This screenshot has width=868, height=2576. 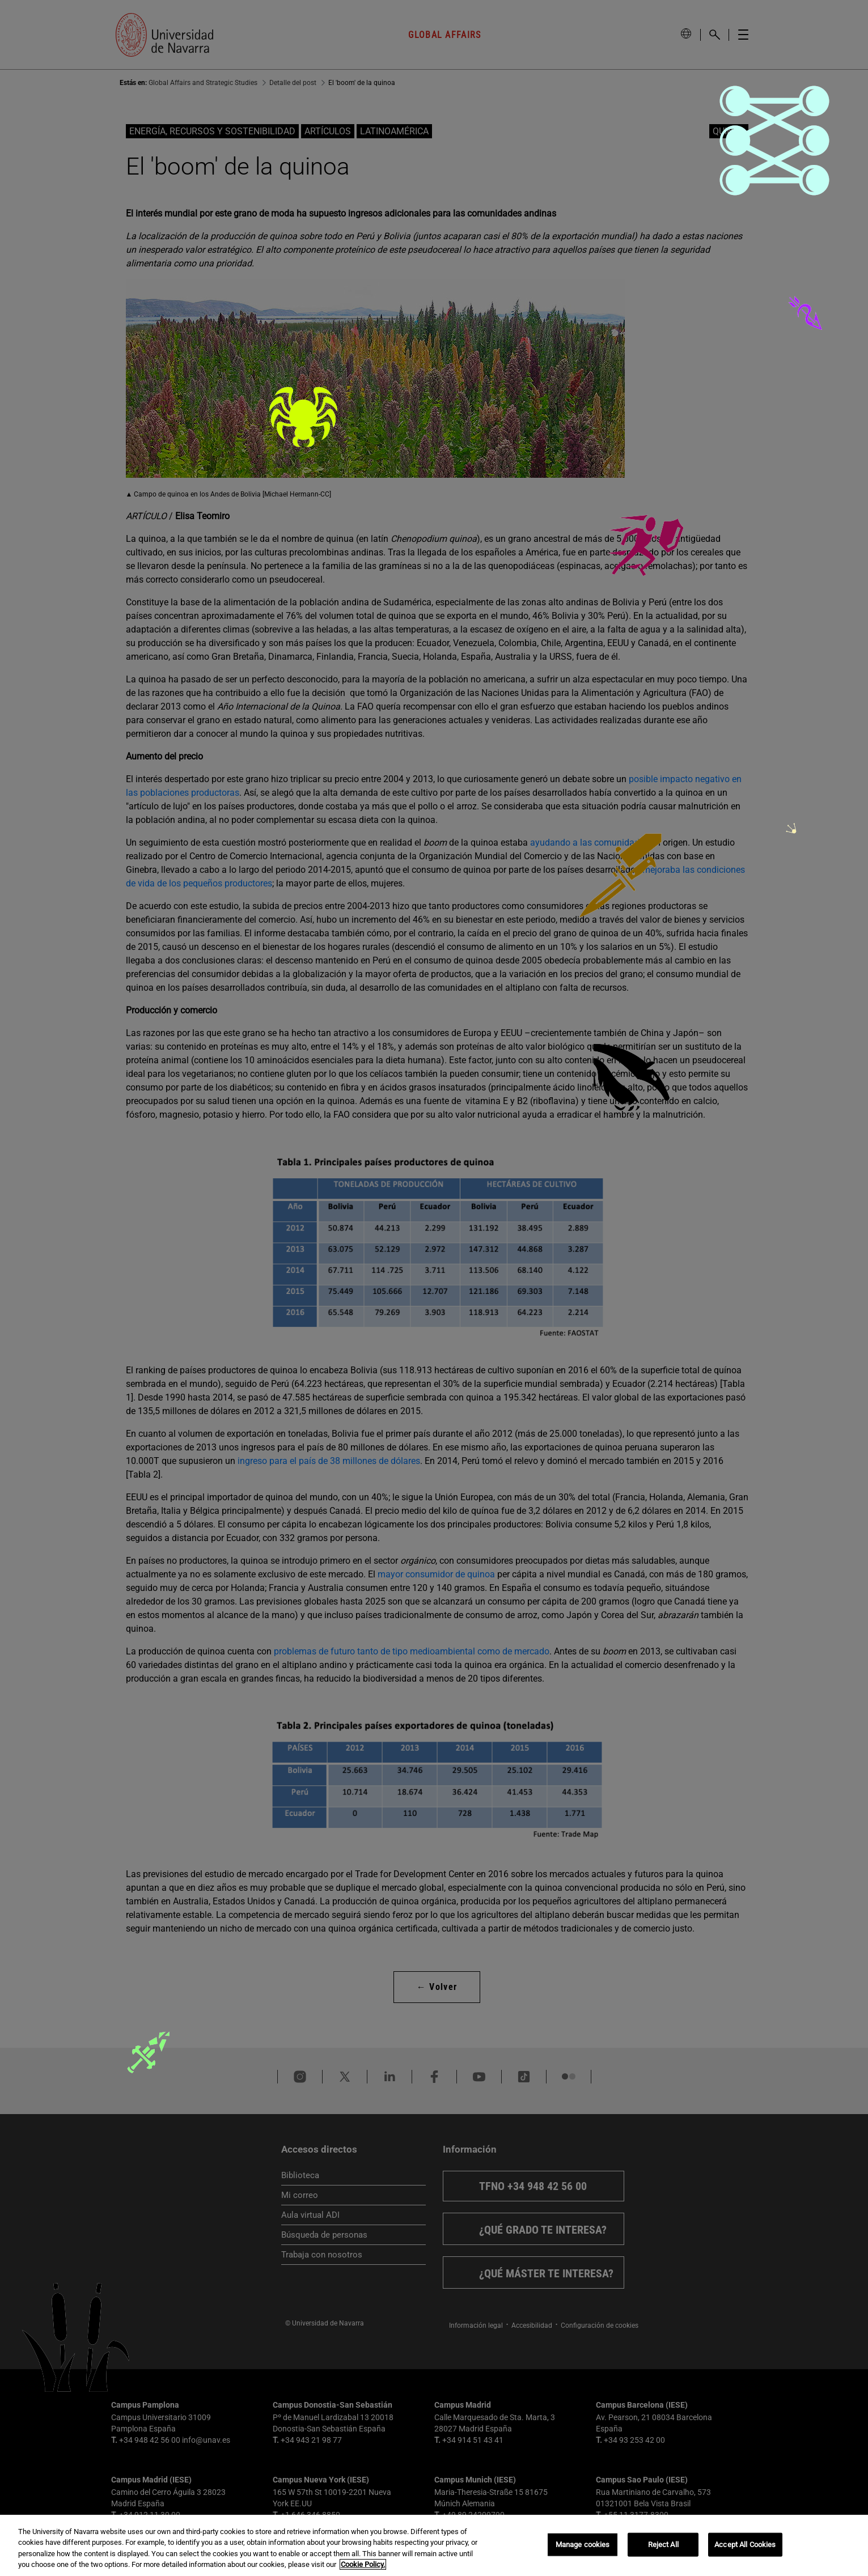 I want to click on indicates a wetland or marsh environment in a game, so click(x=75, y=2337).